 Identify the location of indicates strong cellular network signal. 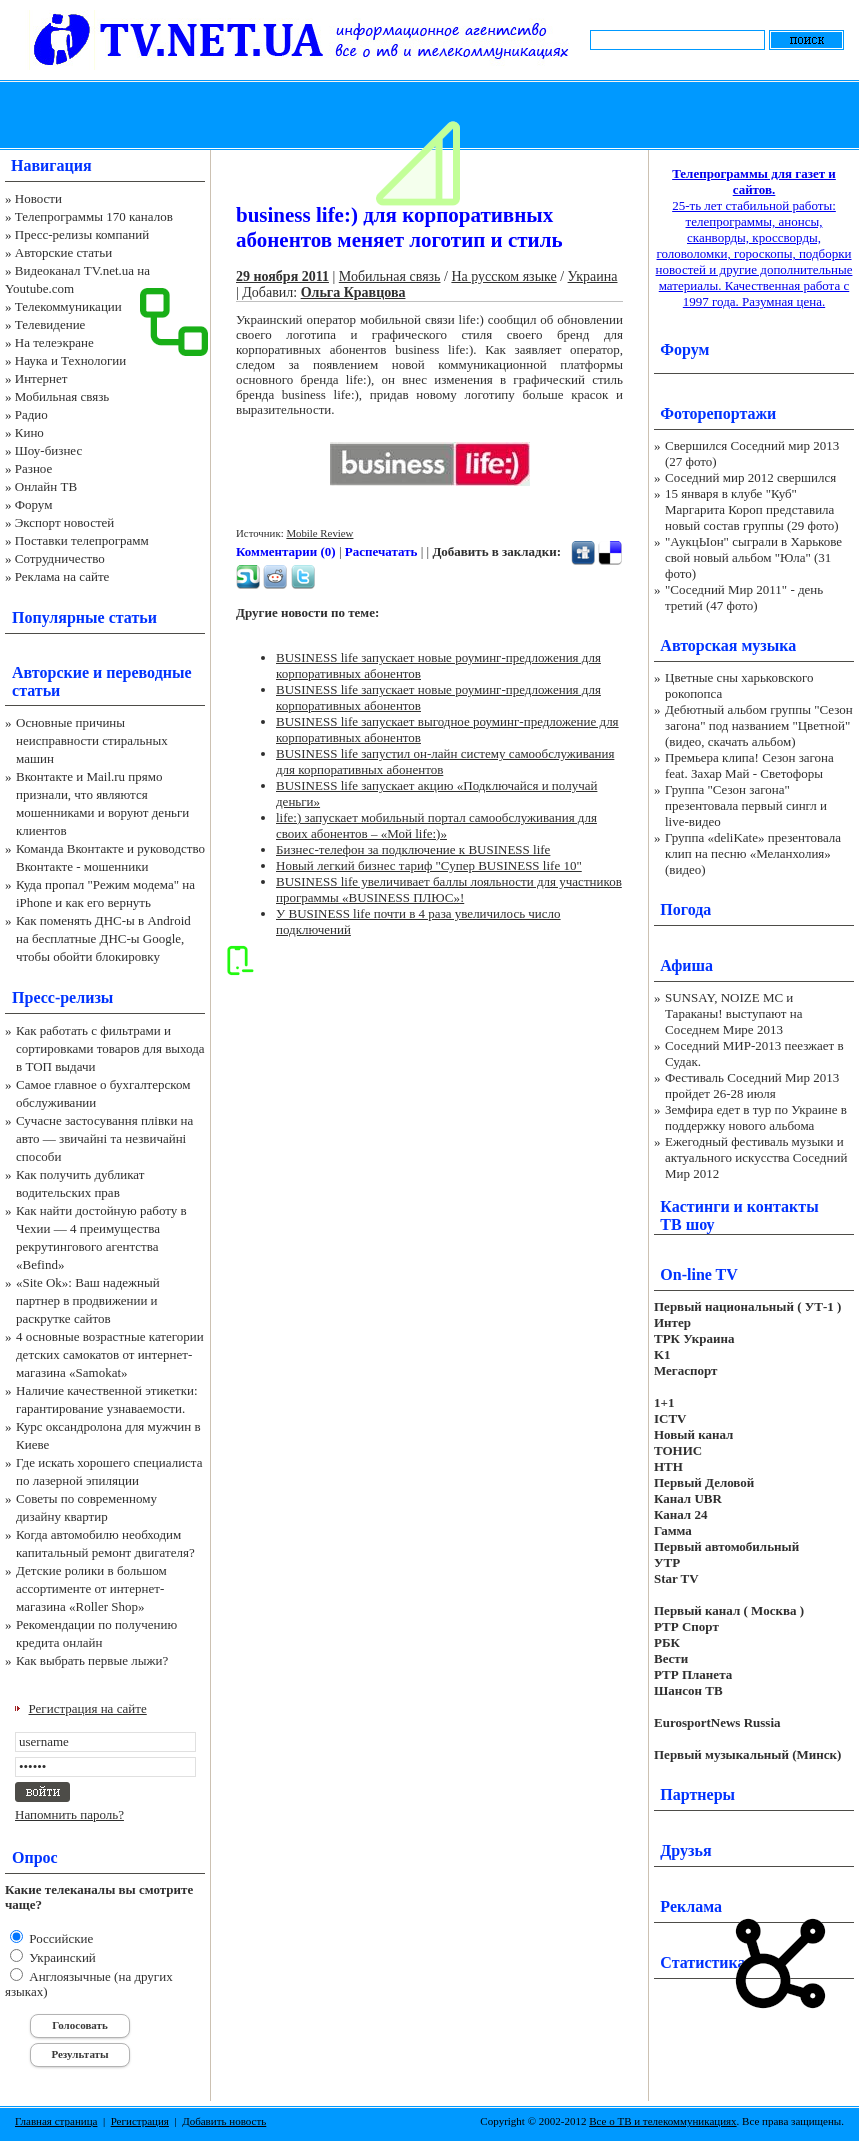
(425, 167).